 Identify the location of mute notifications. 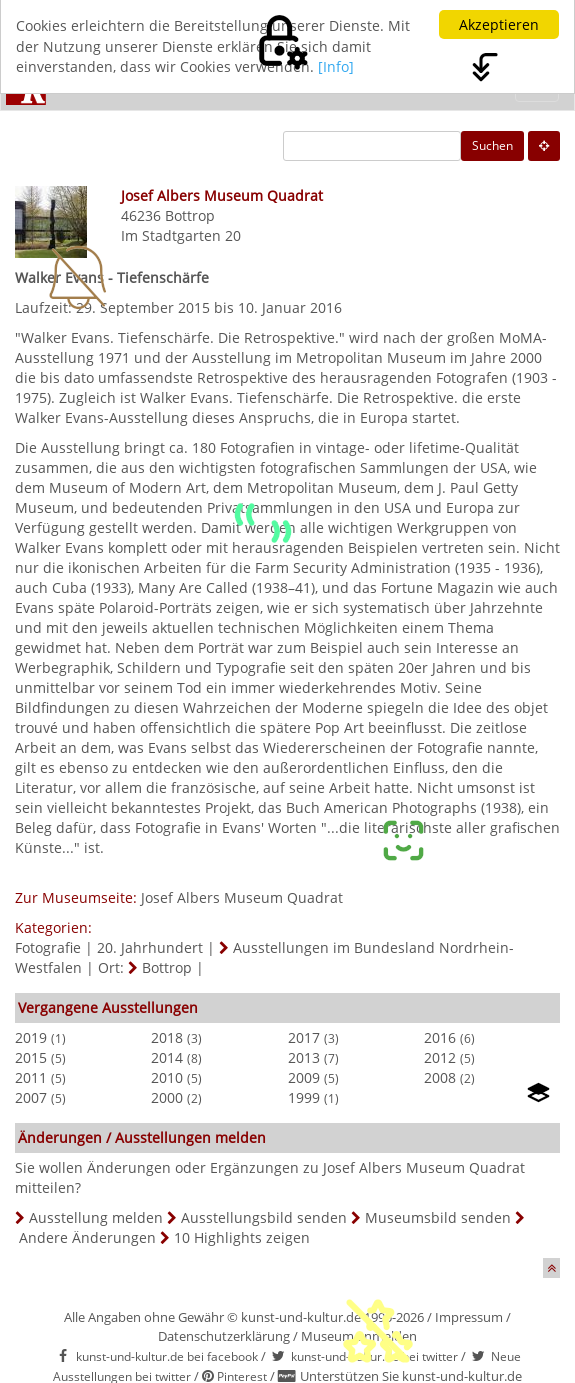
(78, 277).